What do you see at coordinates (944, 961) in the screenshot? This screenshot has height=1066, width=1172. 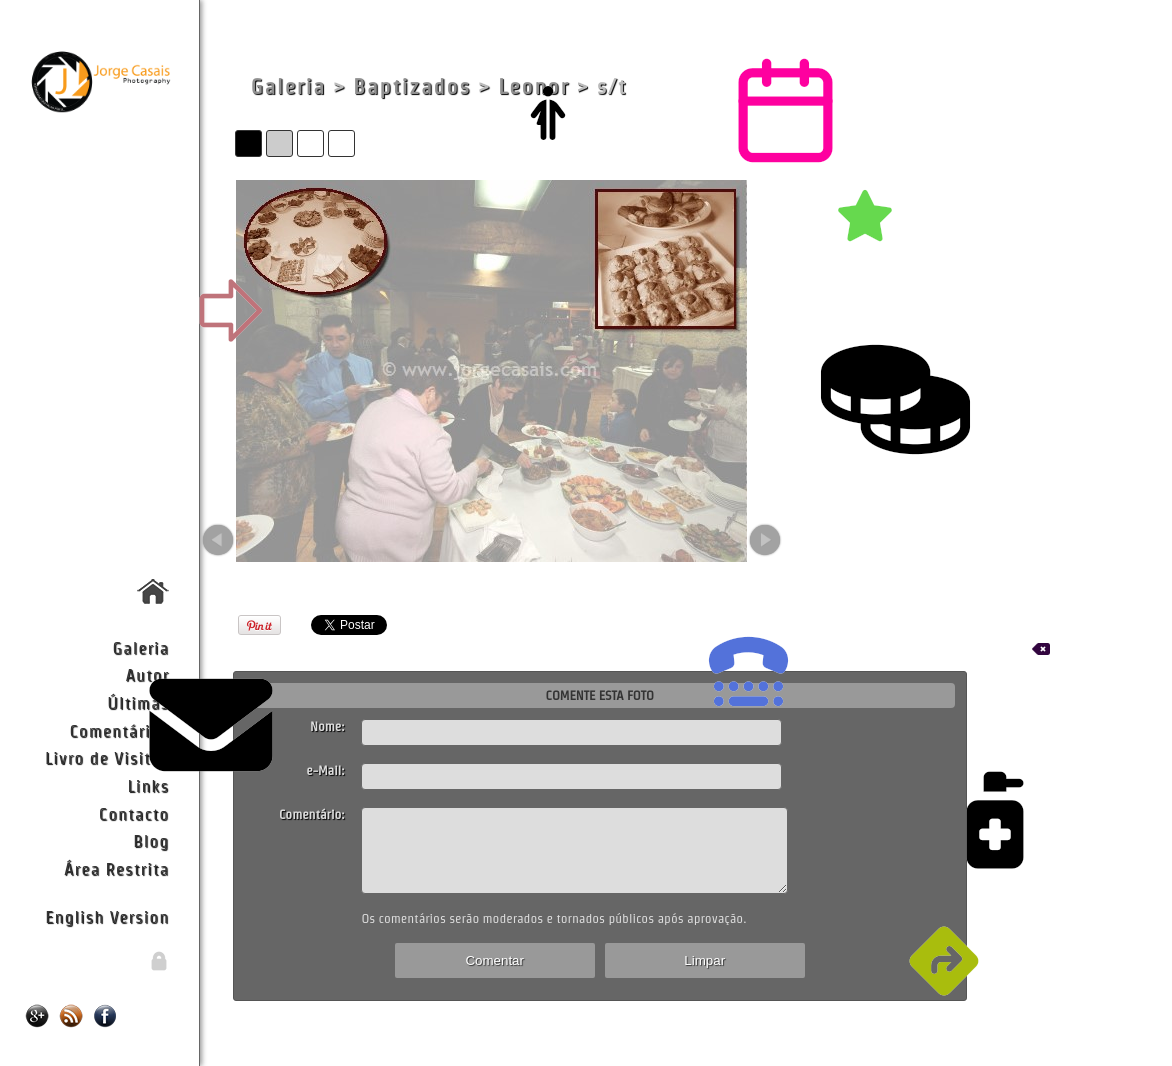 I see `turn right navigation instruction` at bounding box center [944, 961].